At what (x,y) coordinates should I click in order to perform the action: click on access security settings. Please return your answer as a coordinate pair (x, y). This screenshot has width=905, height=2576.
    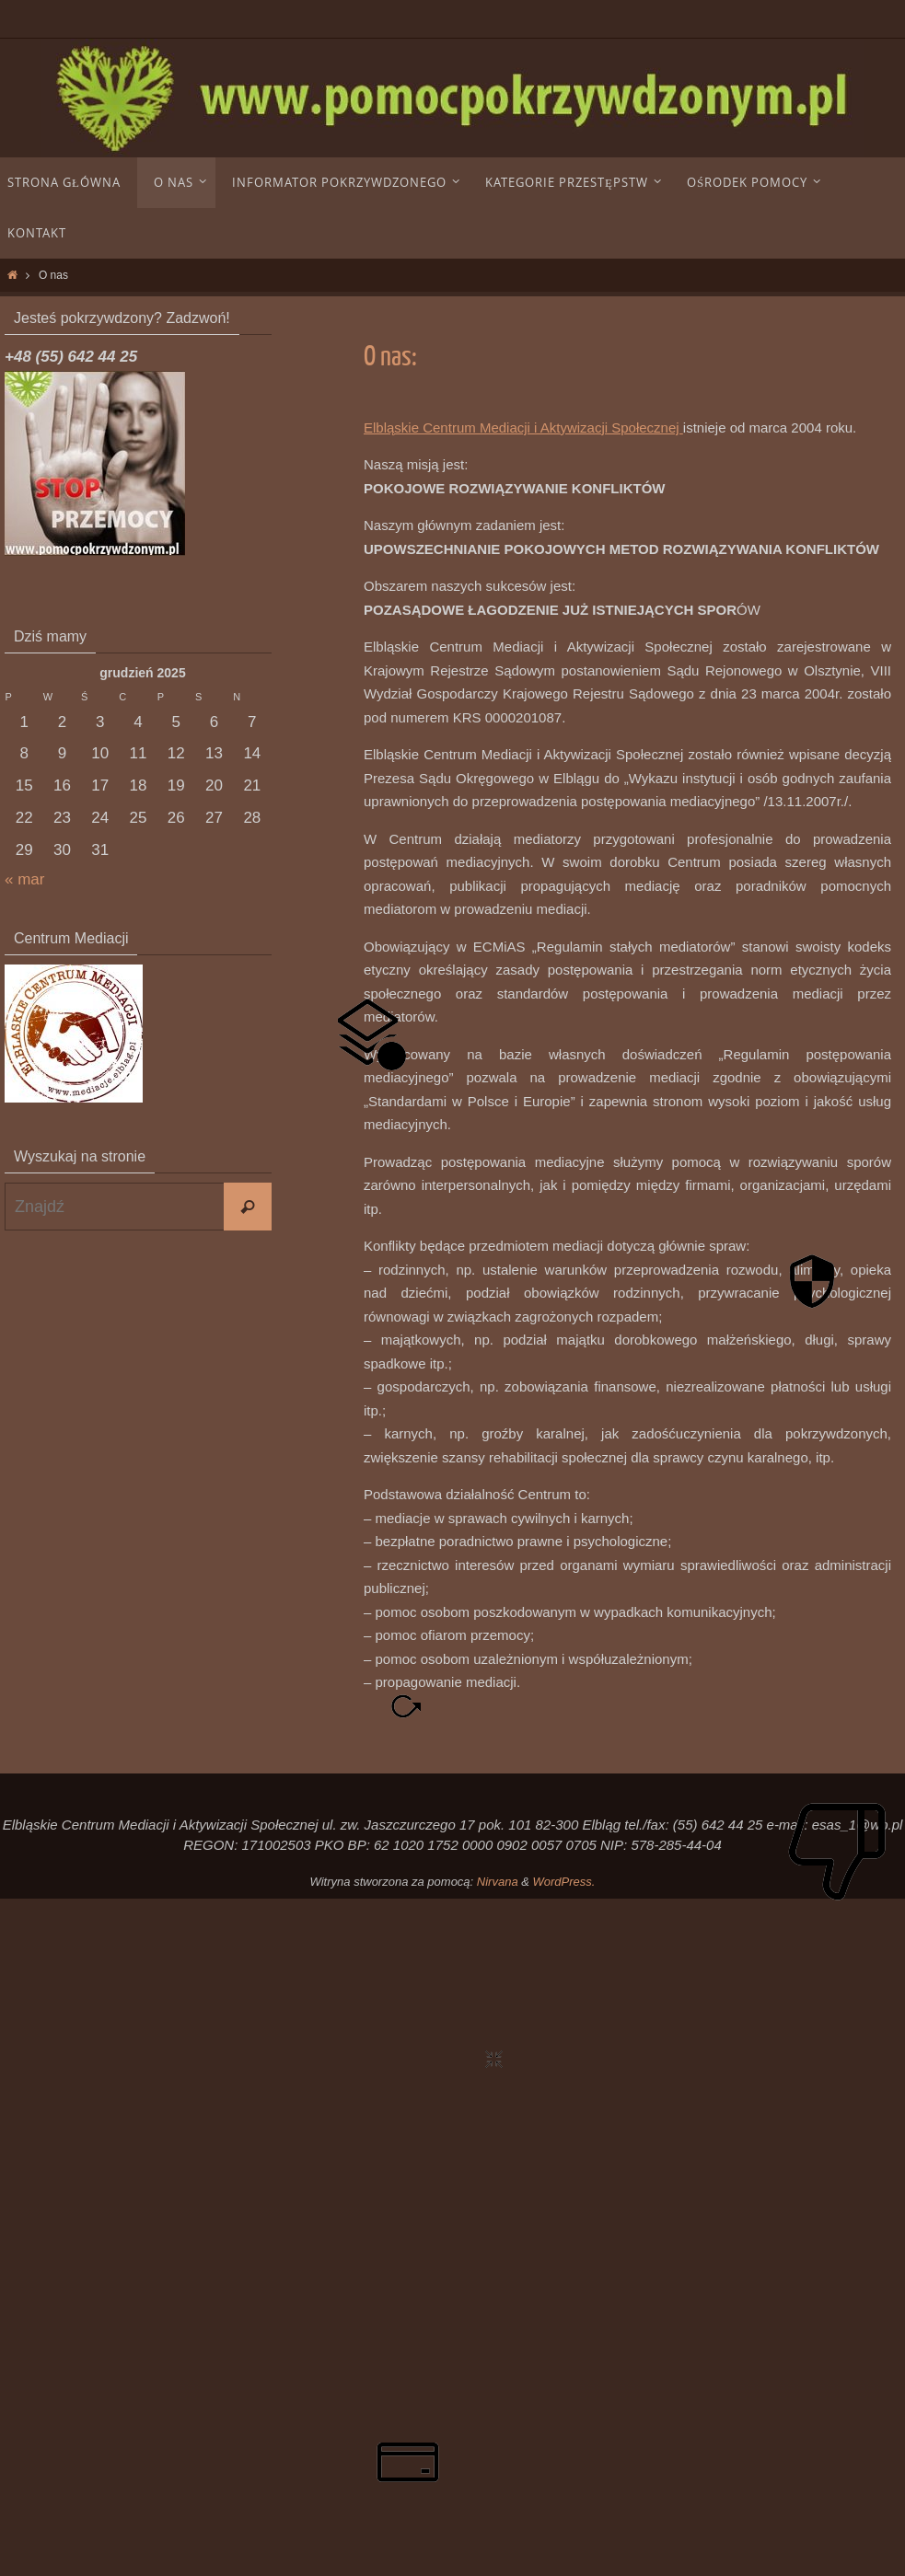
    Looking at the image, I should click on (812, 1281).